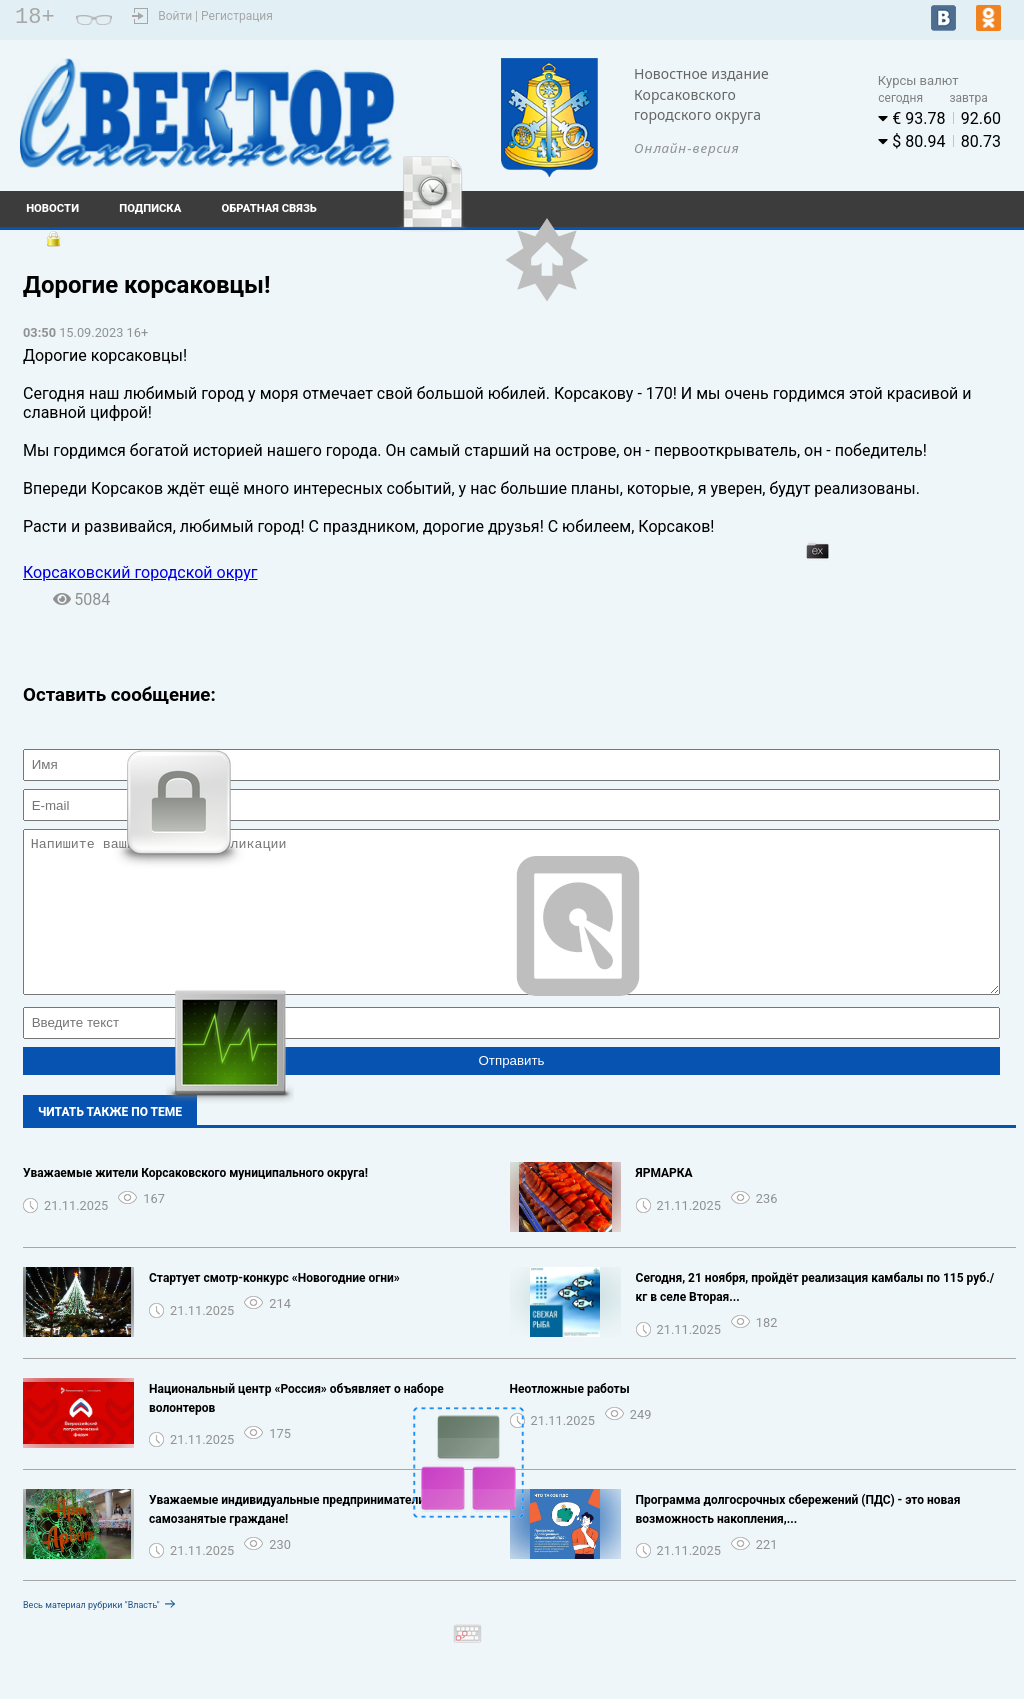 The height and width of the screenshot is (1699, 1024). What do you see at coordinates (578, 926) in the screenshot?
I see `access zip drive or removable media` at bounding box center [578, 926].